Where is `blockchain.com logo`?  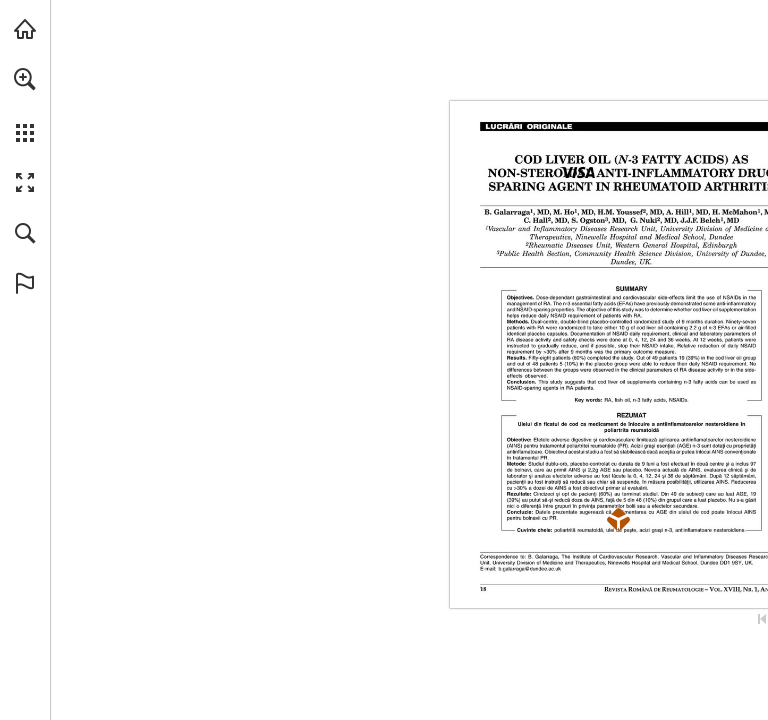
blockchain.com logo is located at coordinates (618, 519).